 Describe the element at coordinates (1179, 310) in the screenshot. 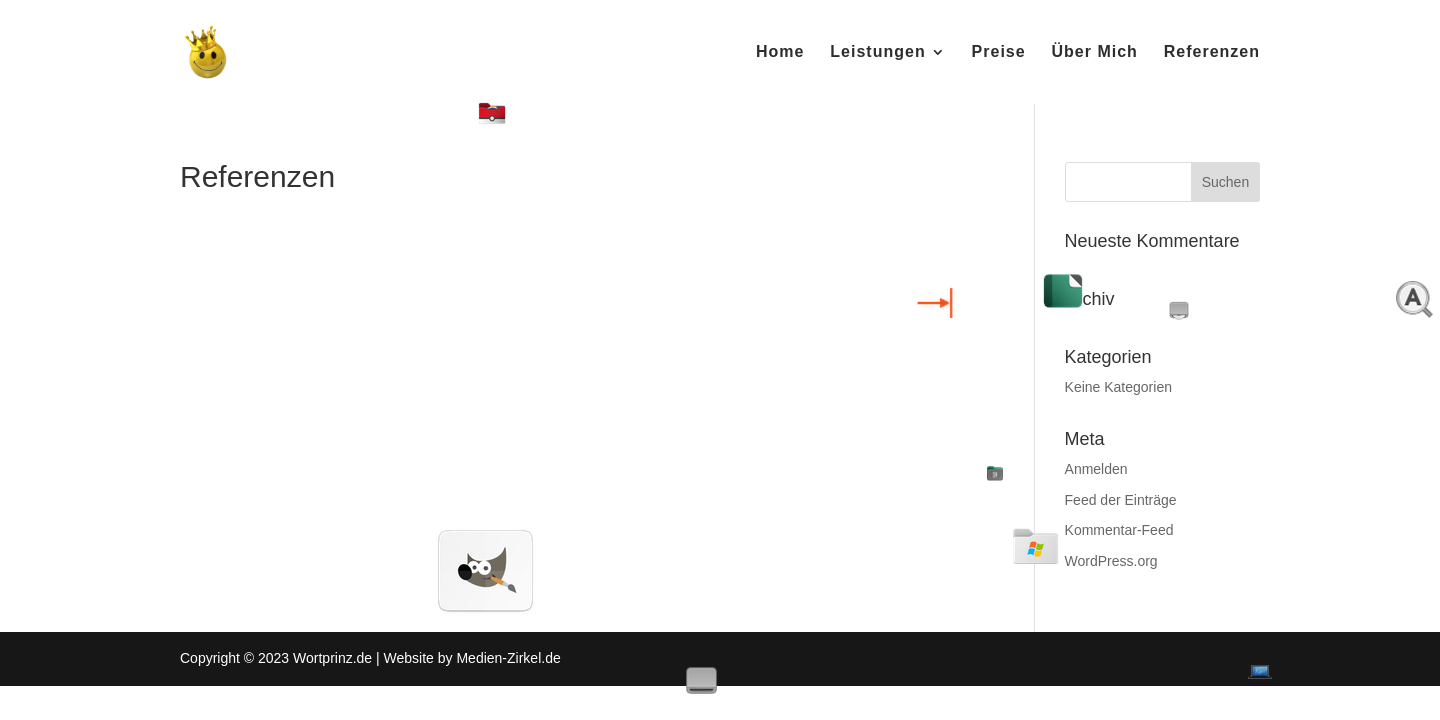

I see `access optical drive or disc reader` at that location.